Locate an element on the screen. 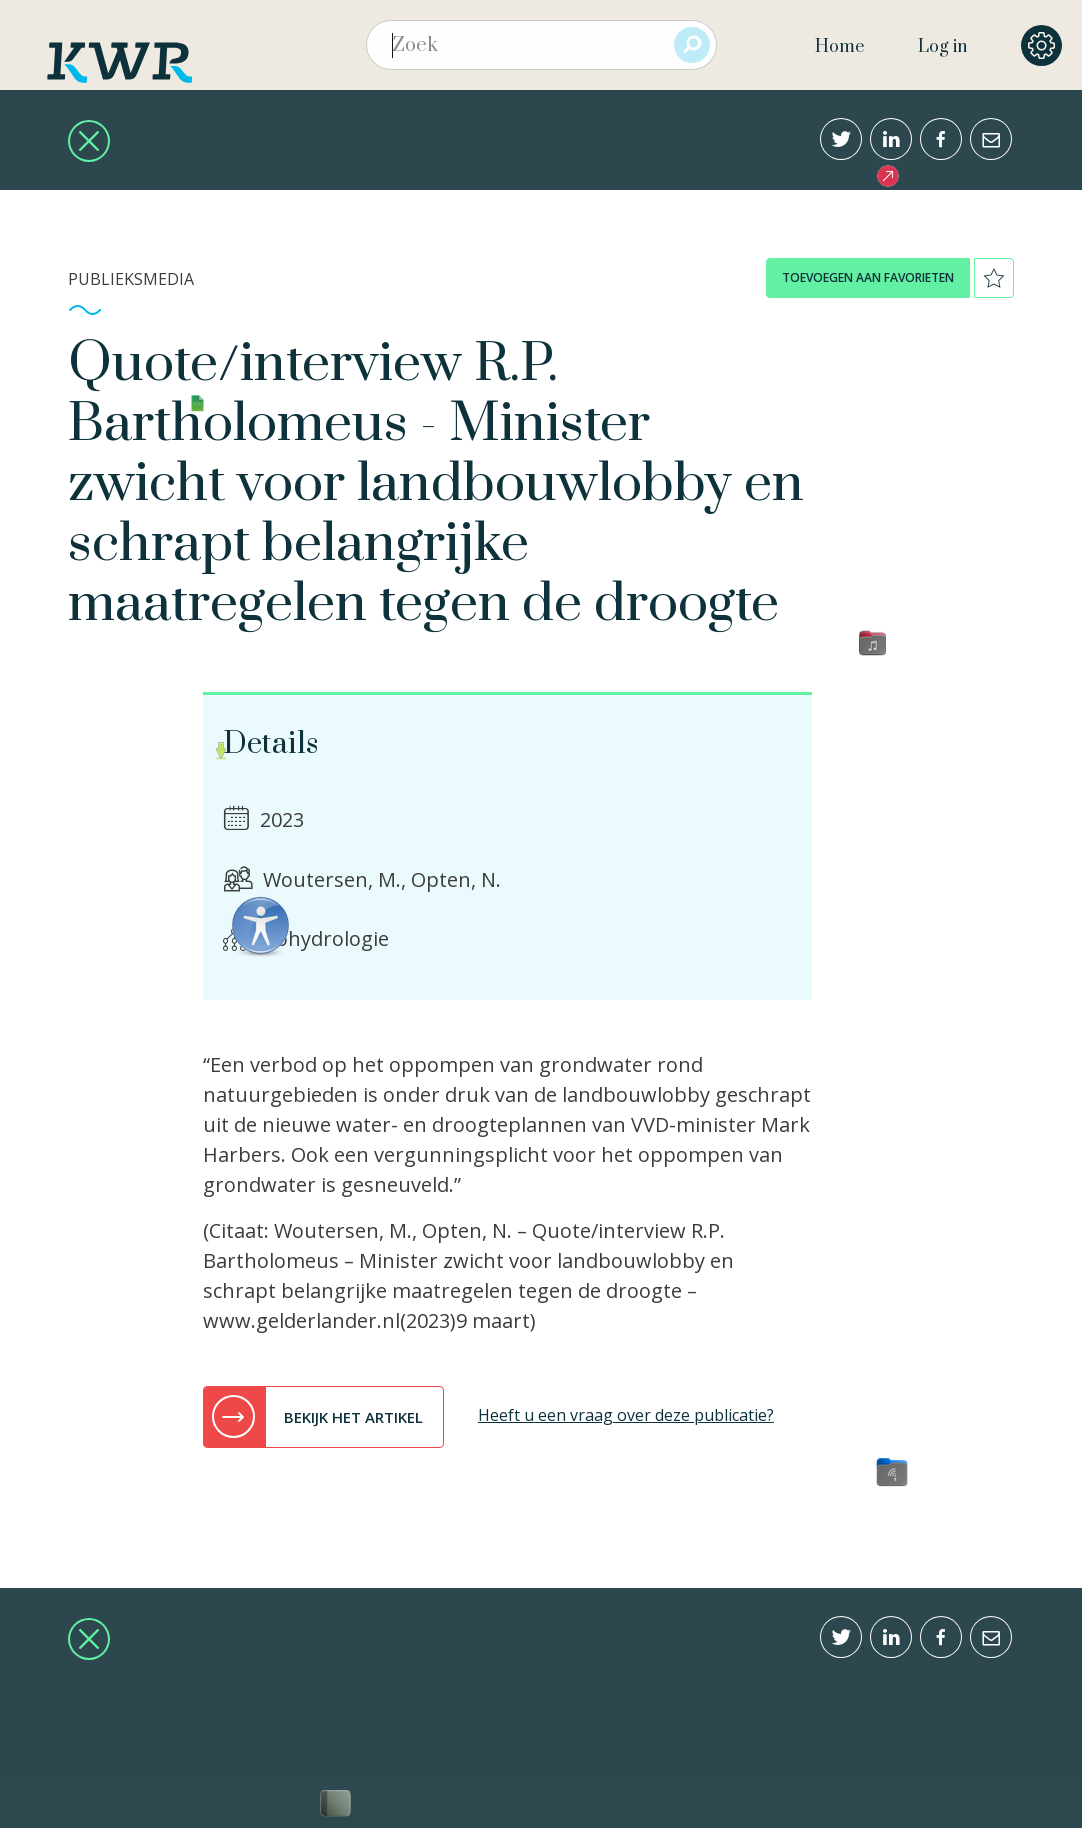  a qt resource file used in nokia/qt development is located at coordinates (197, 403).